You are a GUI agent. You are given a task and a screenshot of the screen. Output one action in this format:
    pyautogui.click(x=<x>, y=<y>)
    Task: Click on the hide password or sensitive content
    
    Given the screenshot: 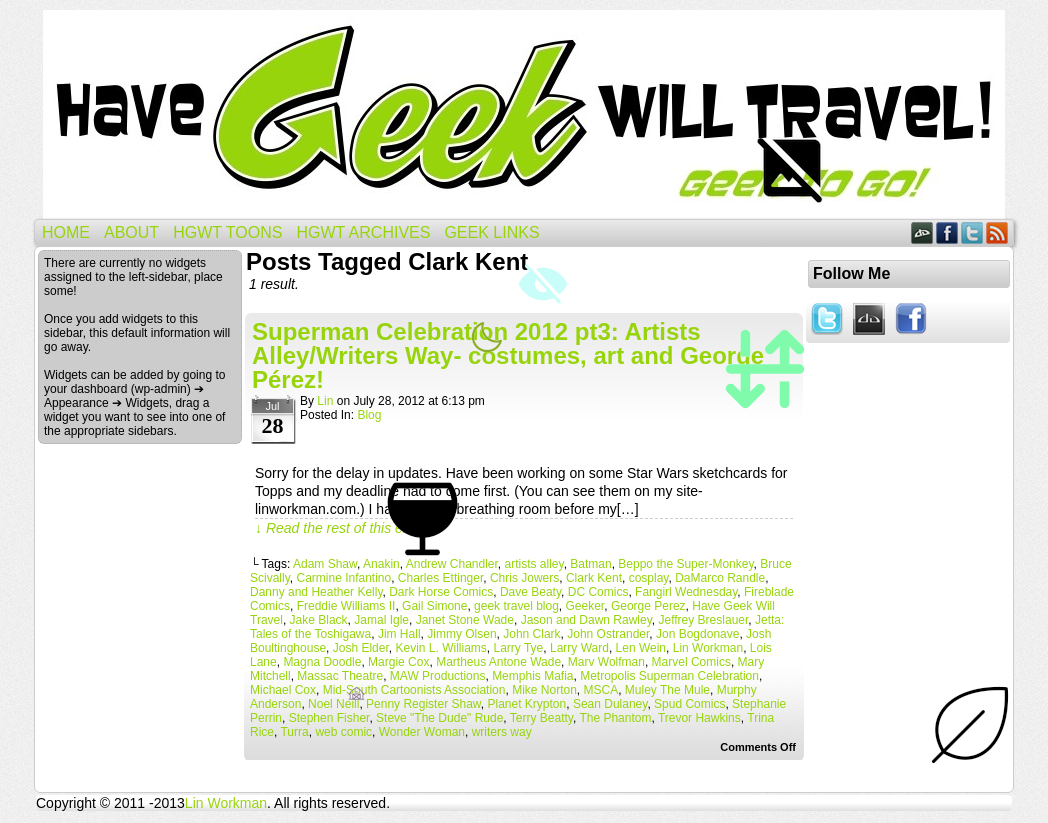 What is the action you would take?
    pyautogui.click(x=543, y=284)
    